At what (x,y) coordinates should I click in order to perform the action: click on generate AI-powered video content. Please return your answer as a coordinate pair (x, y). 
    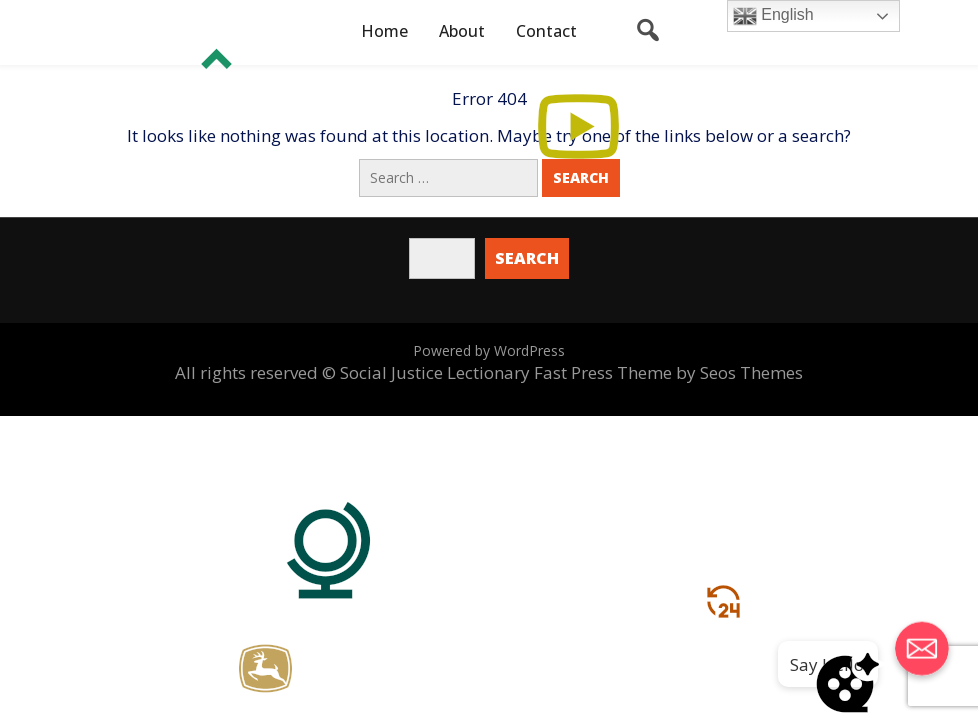
    Looking at the image, I should click on (845, 684).